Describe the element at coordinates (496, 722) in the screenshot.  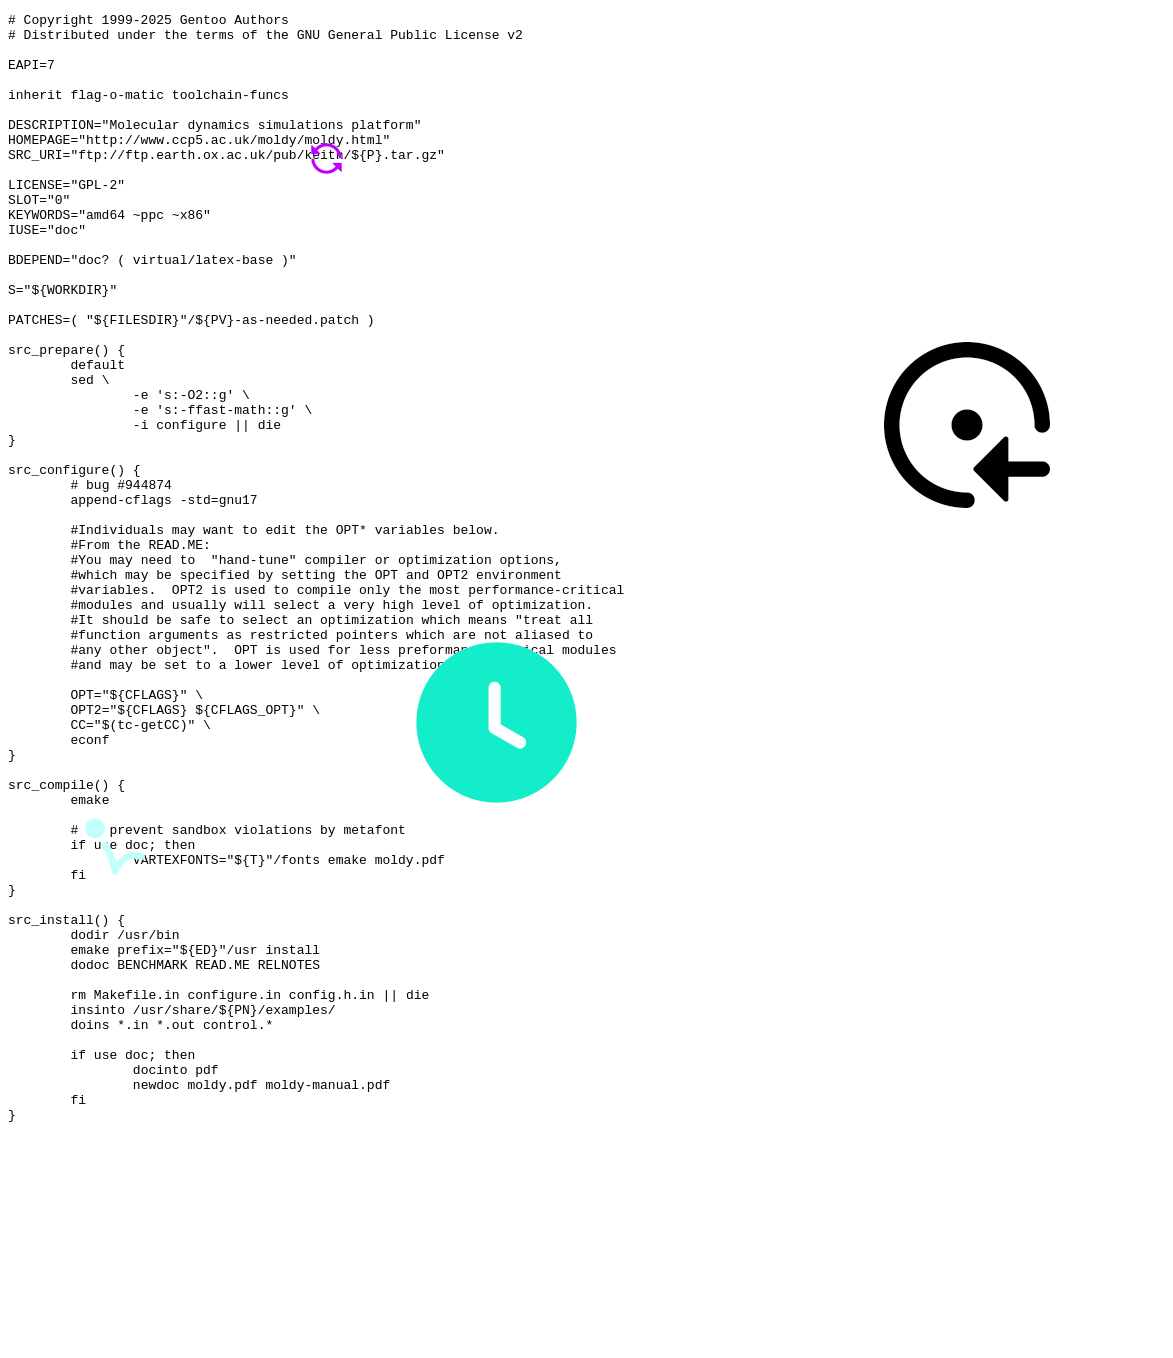
I see `view time or clock settings` at that location.